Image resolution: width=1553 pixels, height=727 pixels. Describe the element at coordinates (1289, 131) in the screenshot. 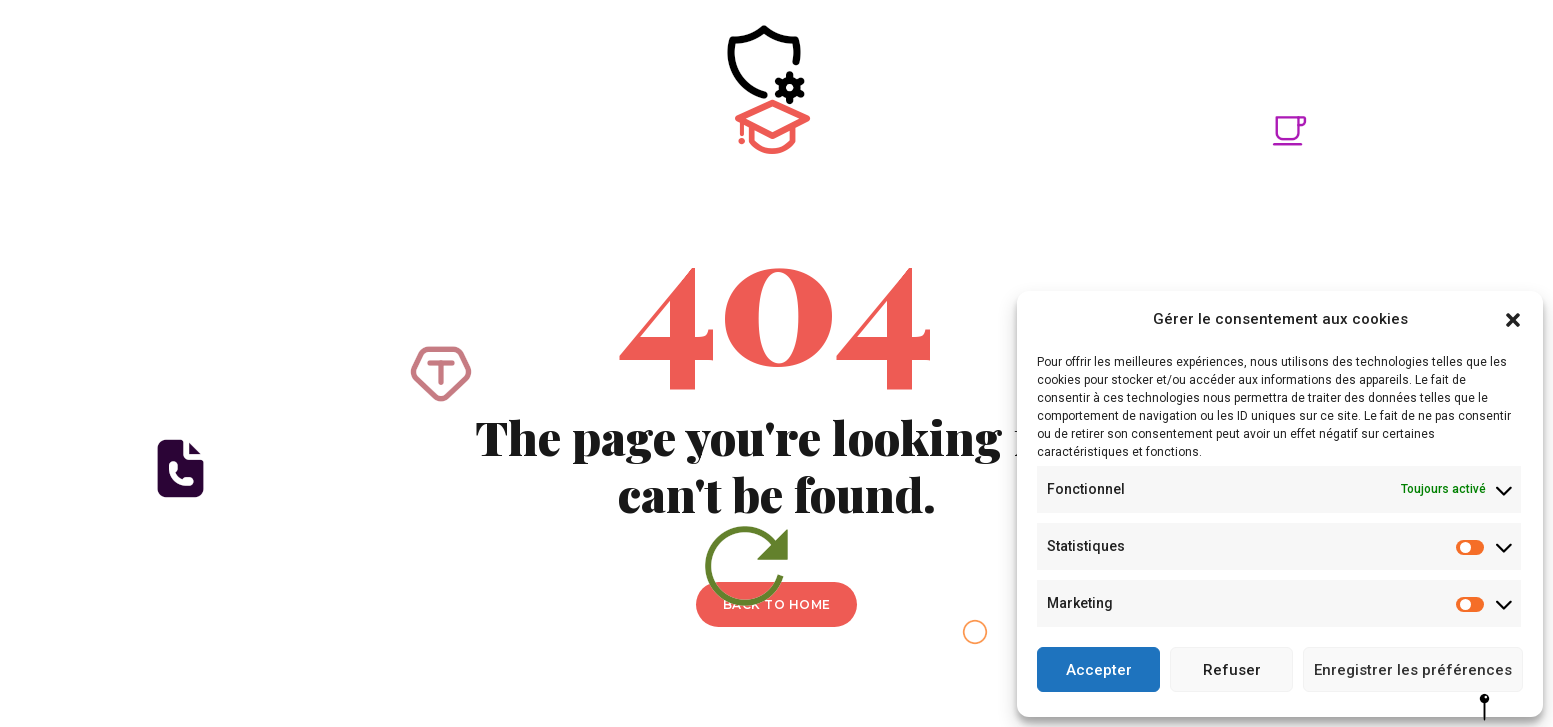

I see `find nearby coffee shops or cafes` at that location.